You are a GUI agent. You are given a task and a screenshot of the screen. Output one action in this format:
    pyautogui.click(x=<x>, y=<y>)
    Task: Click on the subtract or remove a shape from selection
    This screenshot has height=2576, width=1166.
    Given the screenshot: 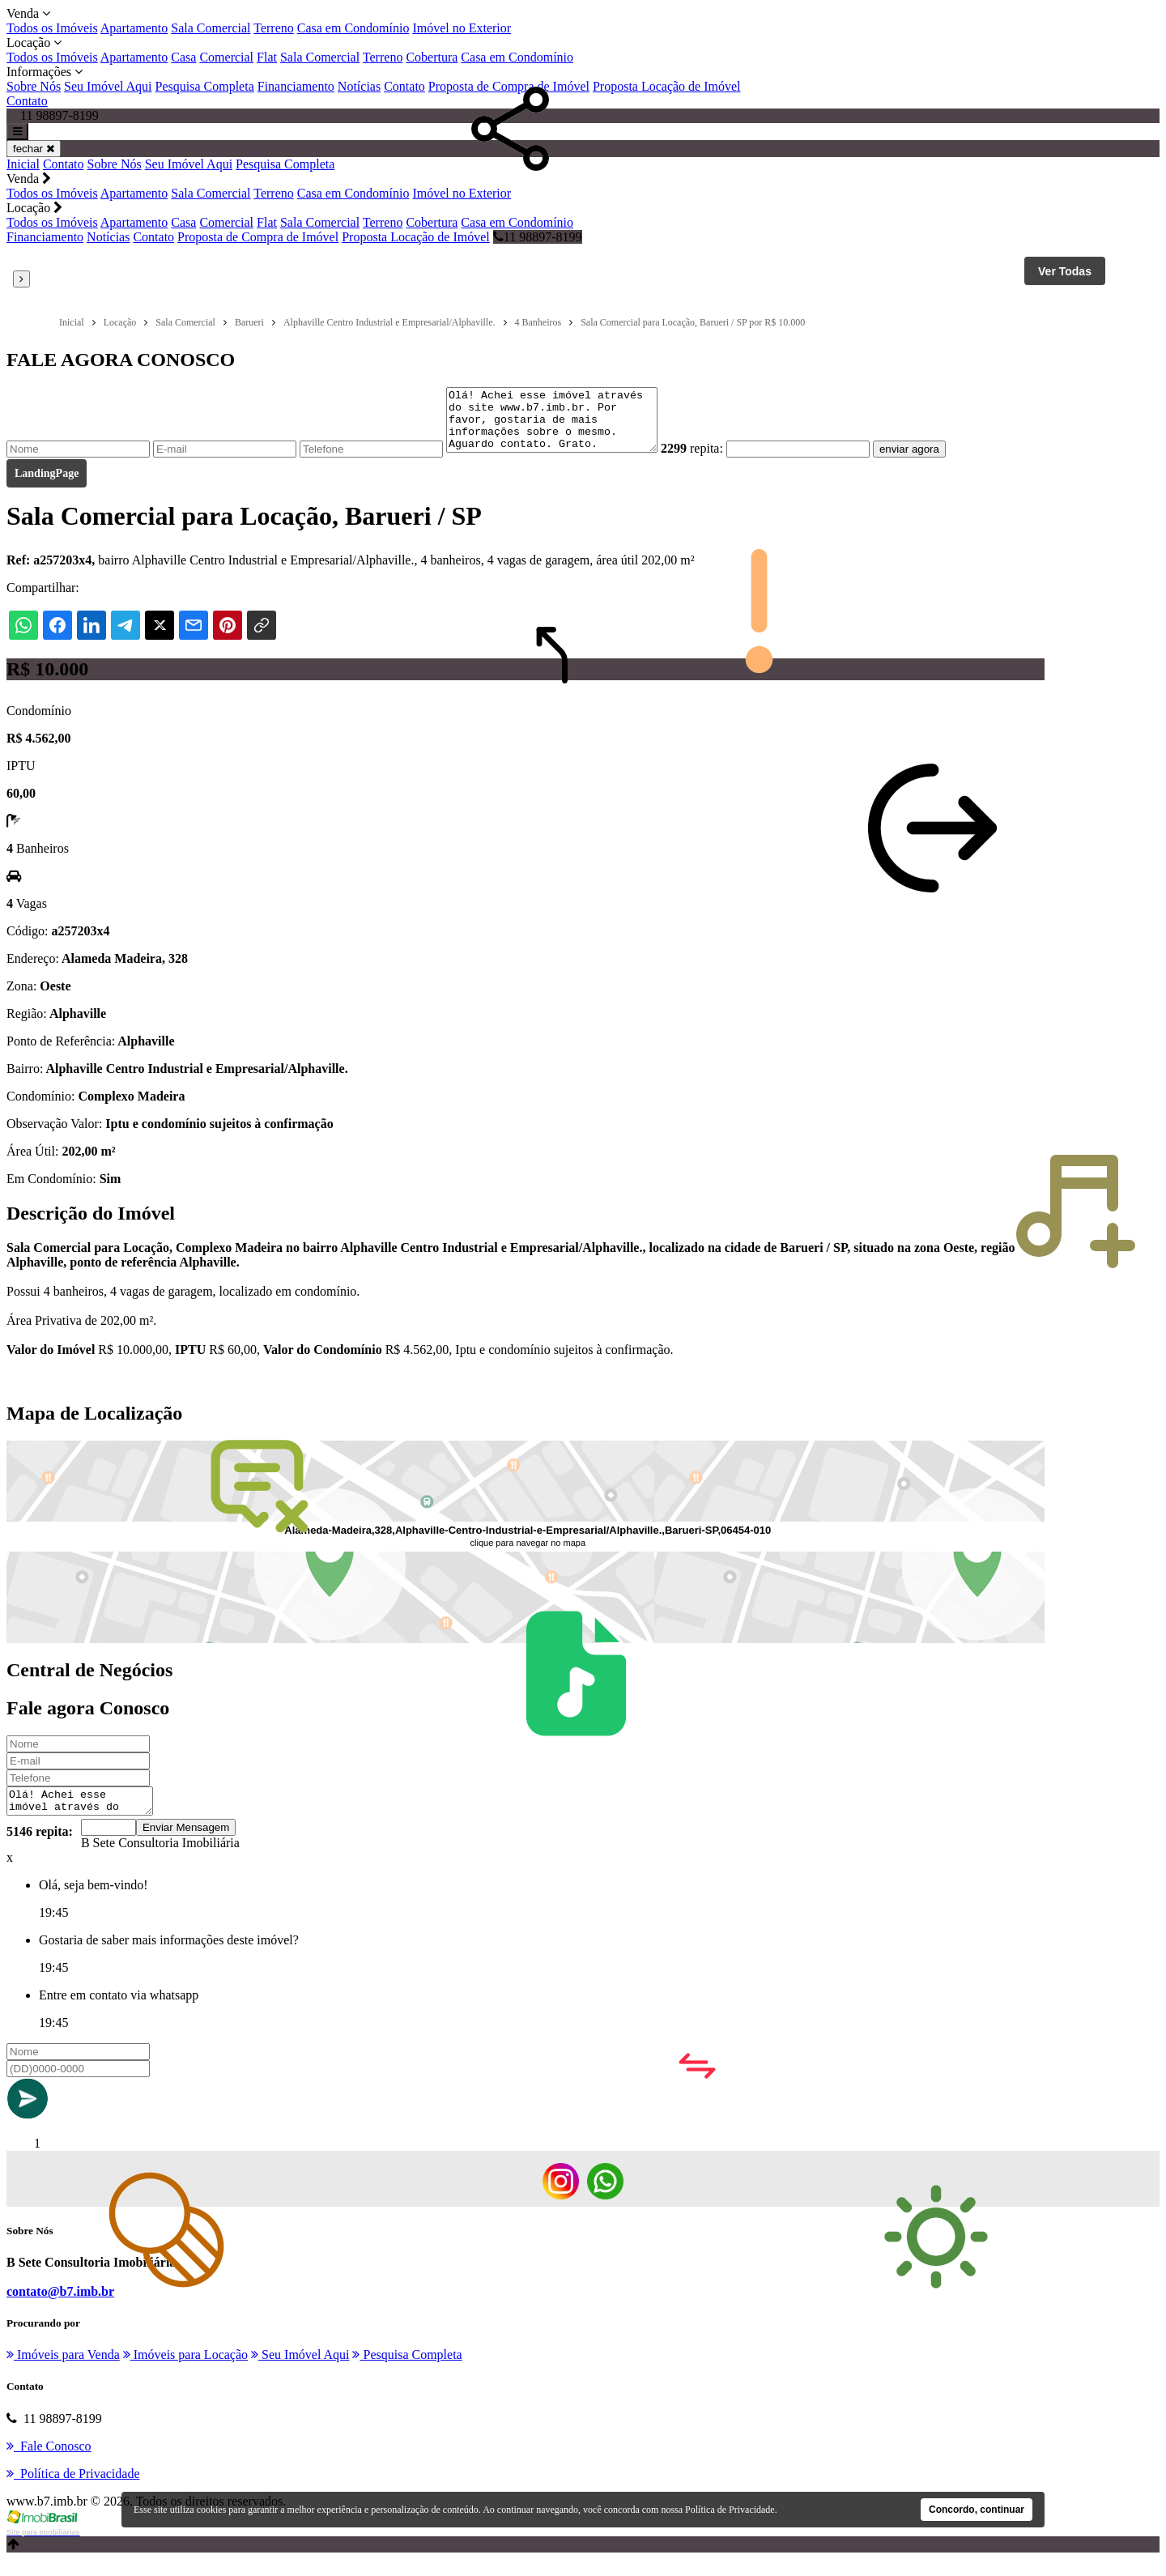 What is the action you would take?
    pyautogui.click(x=166, y=2229)
    